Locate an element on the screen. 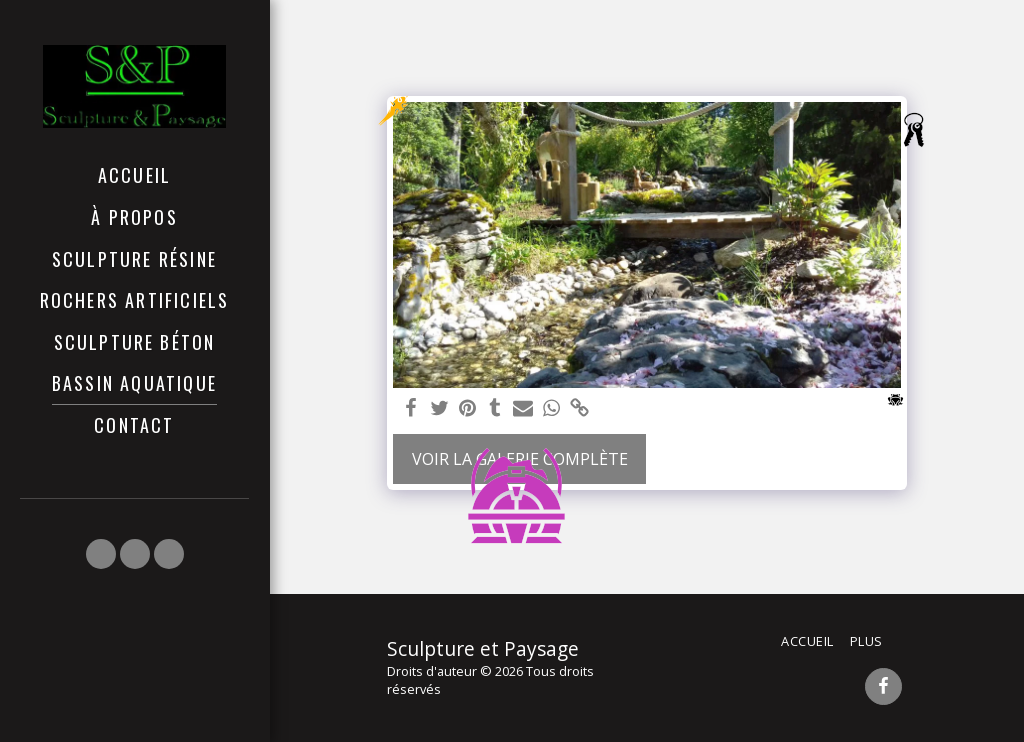  represents a frog character or creature in a game is located at coordinates (895, 399).